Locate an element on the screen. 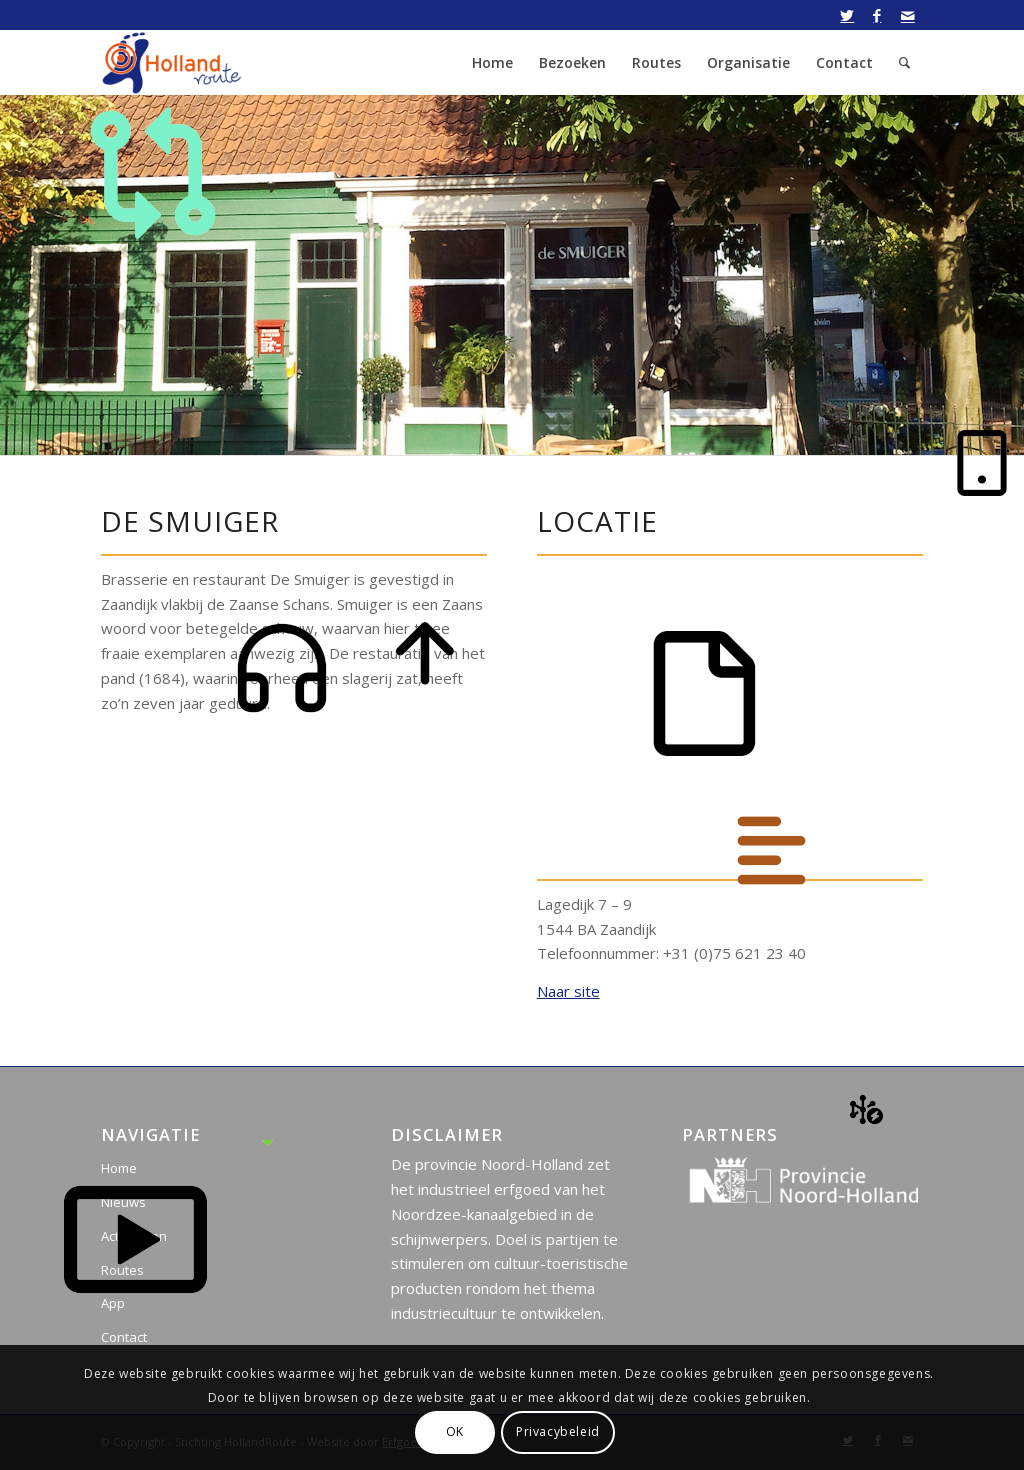  scroll to top of page is located at coordinates (423, 655).